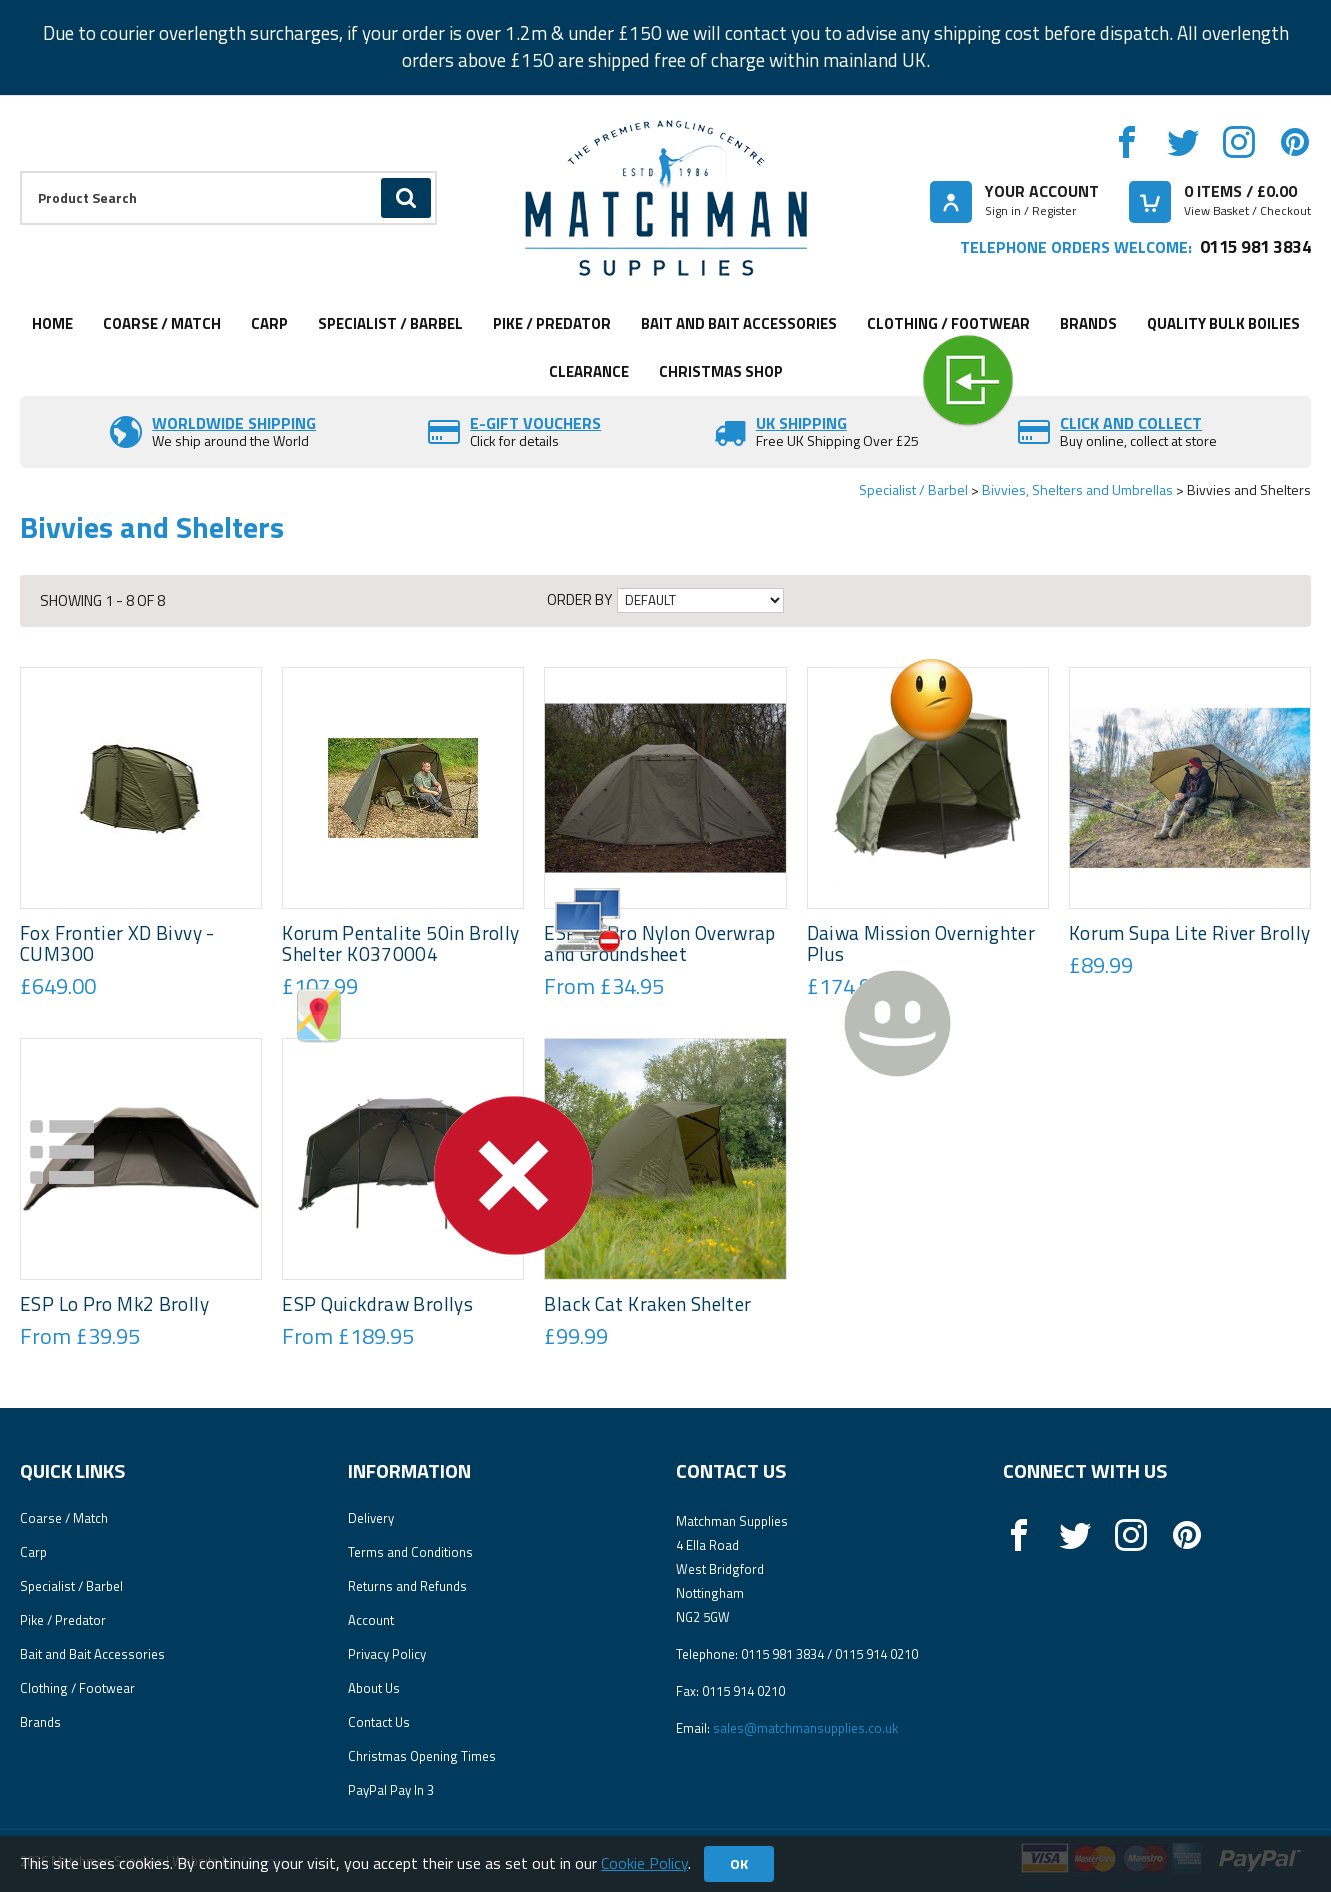 The width and height of the screenshot is (1331, 1892). Describe the element at coordinates (319, 1015) in the screenshot. I see `a gpx file containing gps route or track data` at that location.